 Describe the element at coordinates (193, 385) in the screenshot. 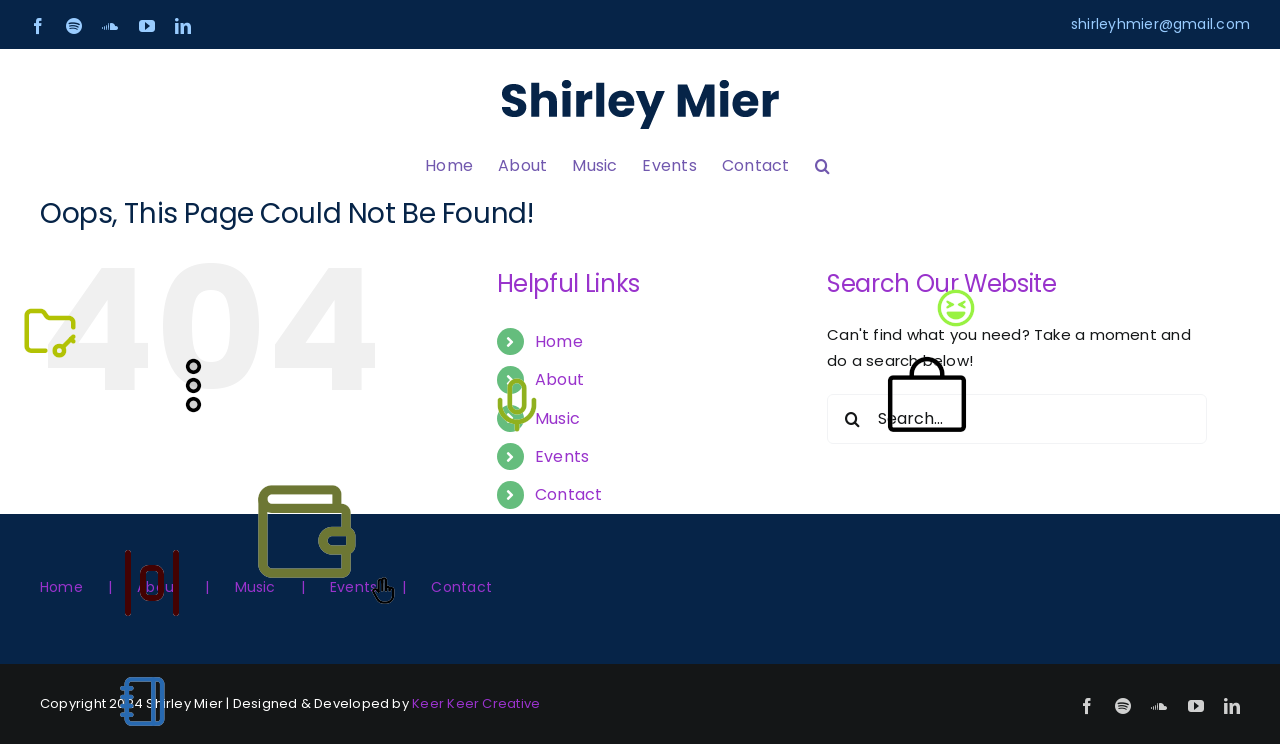

I see `open more options menu` at that location.